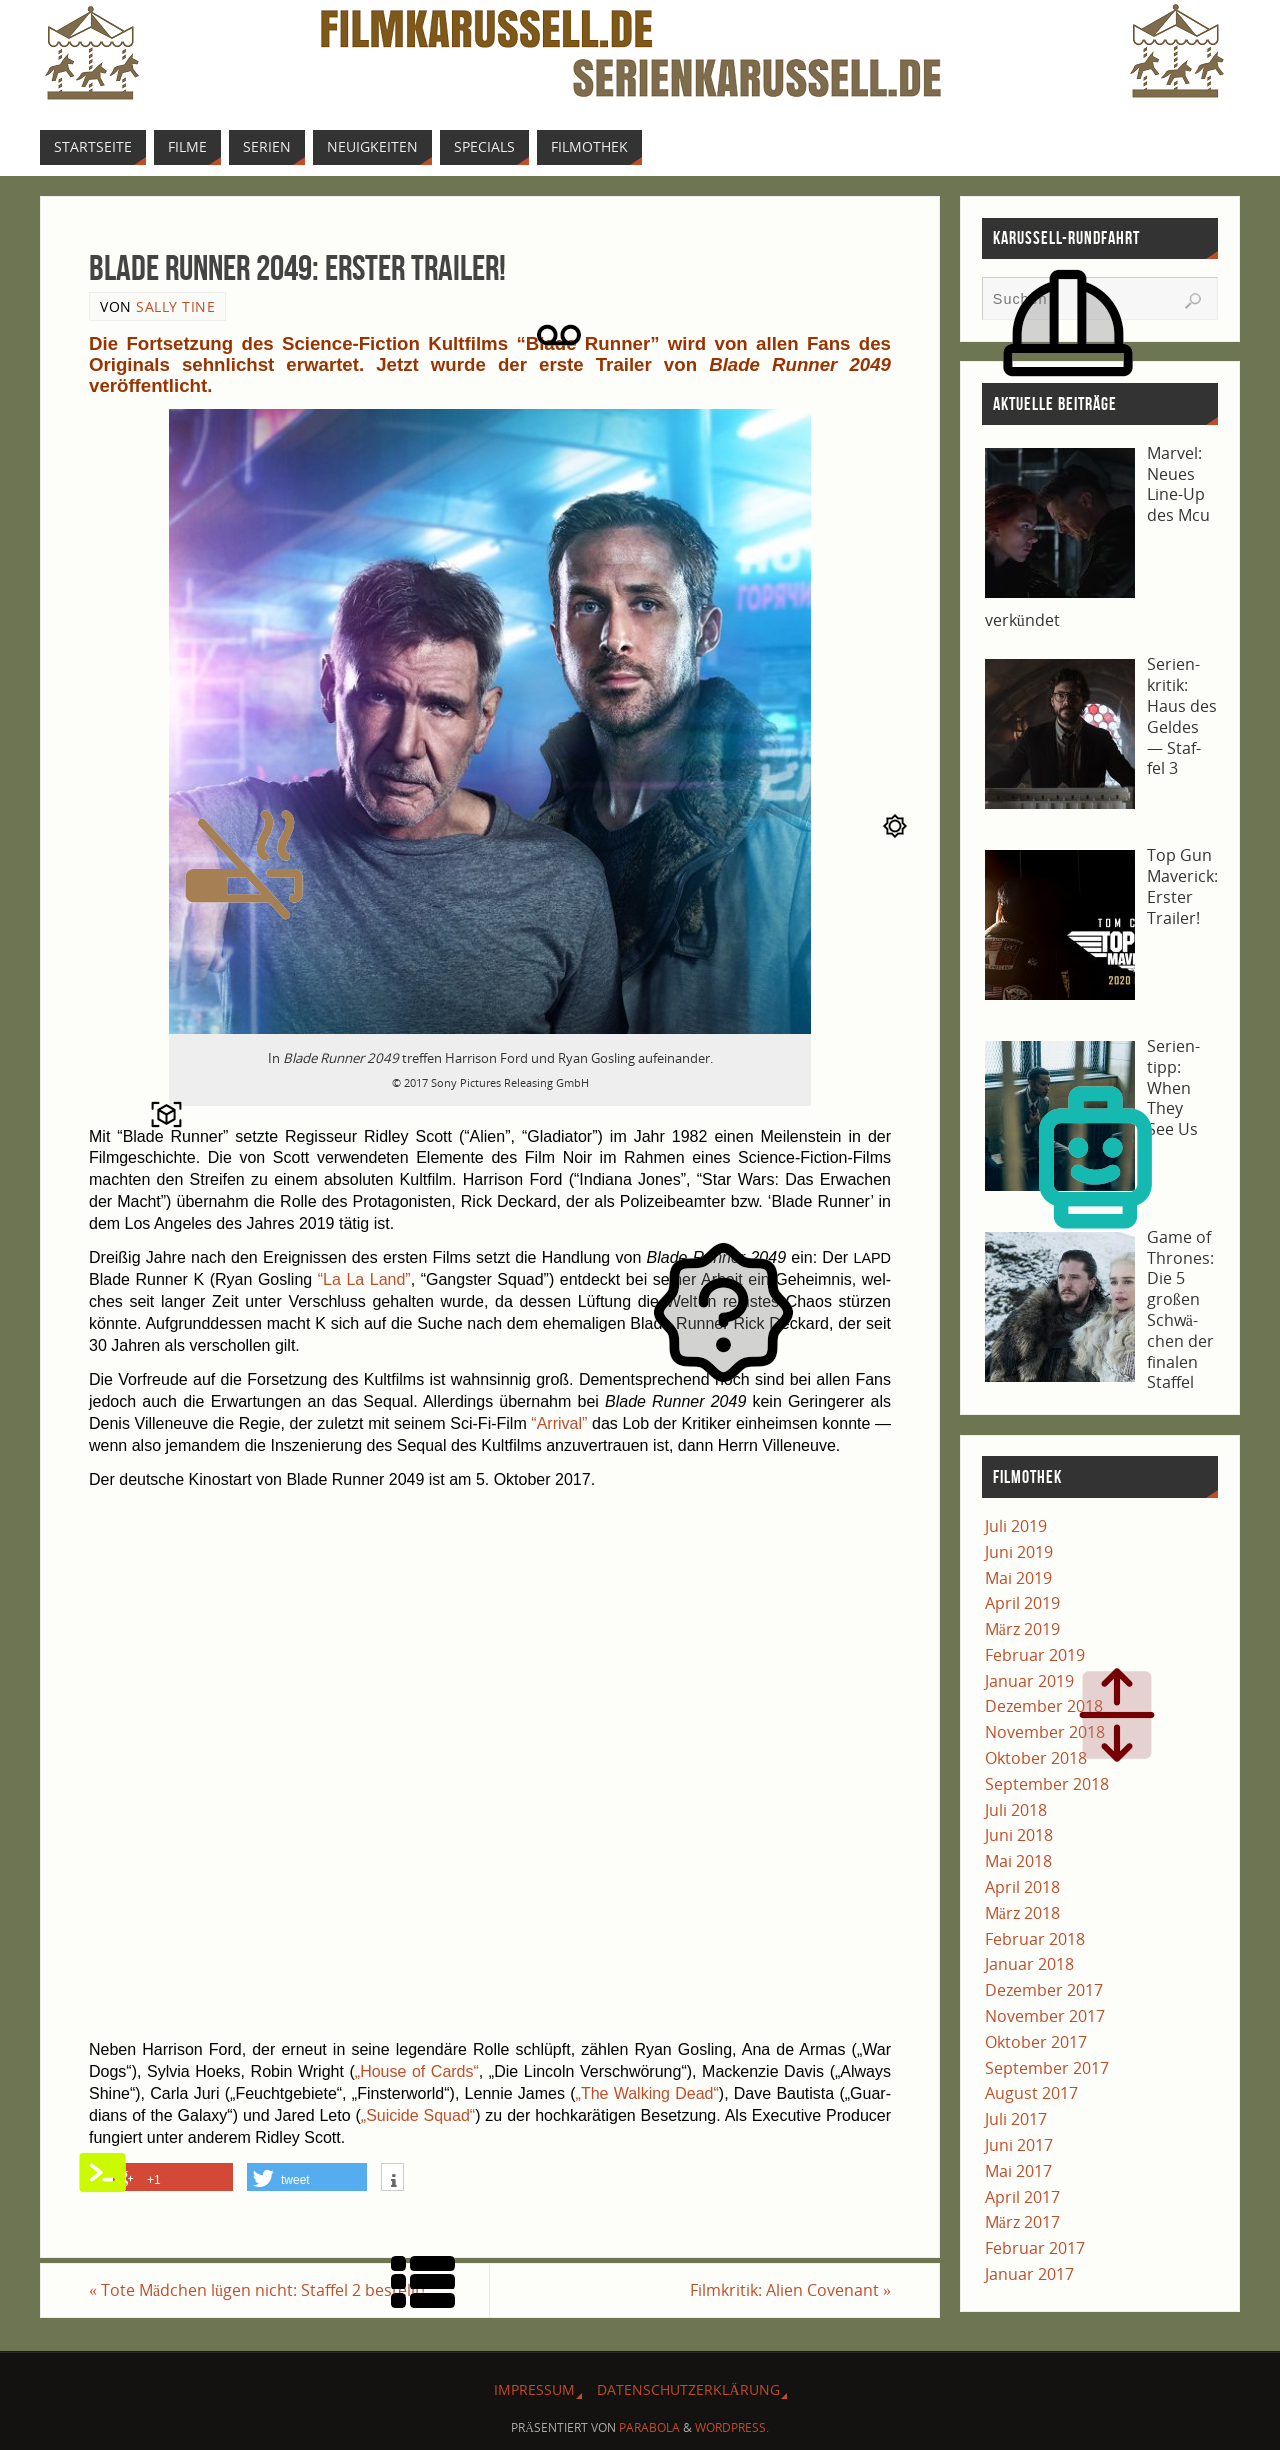 This screenshot has height=2450, width=1280. What do you see at coordinates (425, 2282) in the screenshot?
I see `switch to list view` at bounding box center [425, 2282].